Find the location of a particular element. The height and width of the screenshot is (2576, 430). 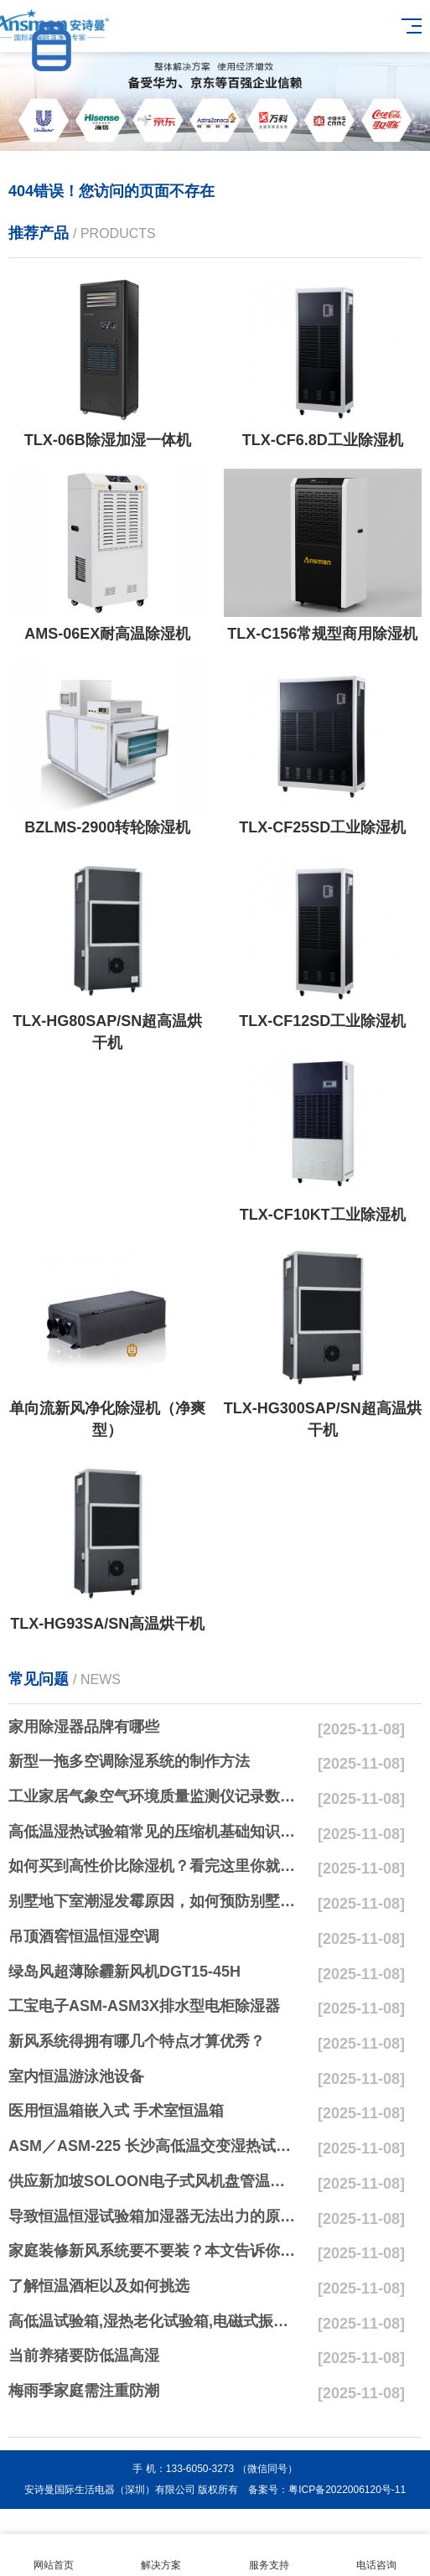

view or manage stored items is located at coordinates (51, 46).